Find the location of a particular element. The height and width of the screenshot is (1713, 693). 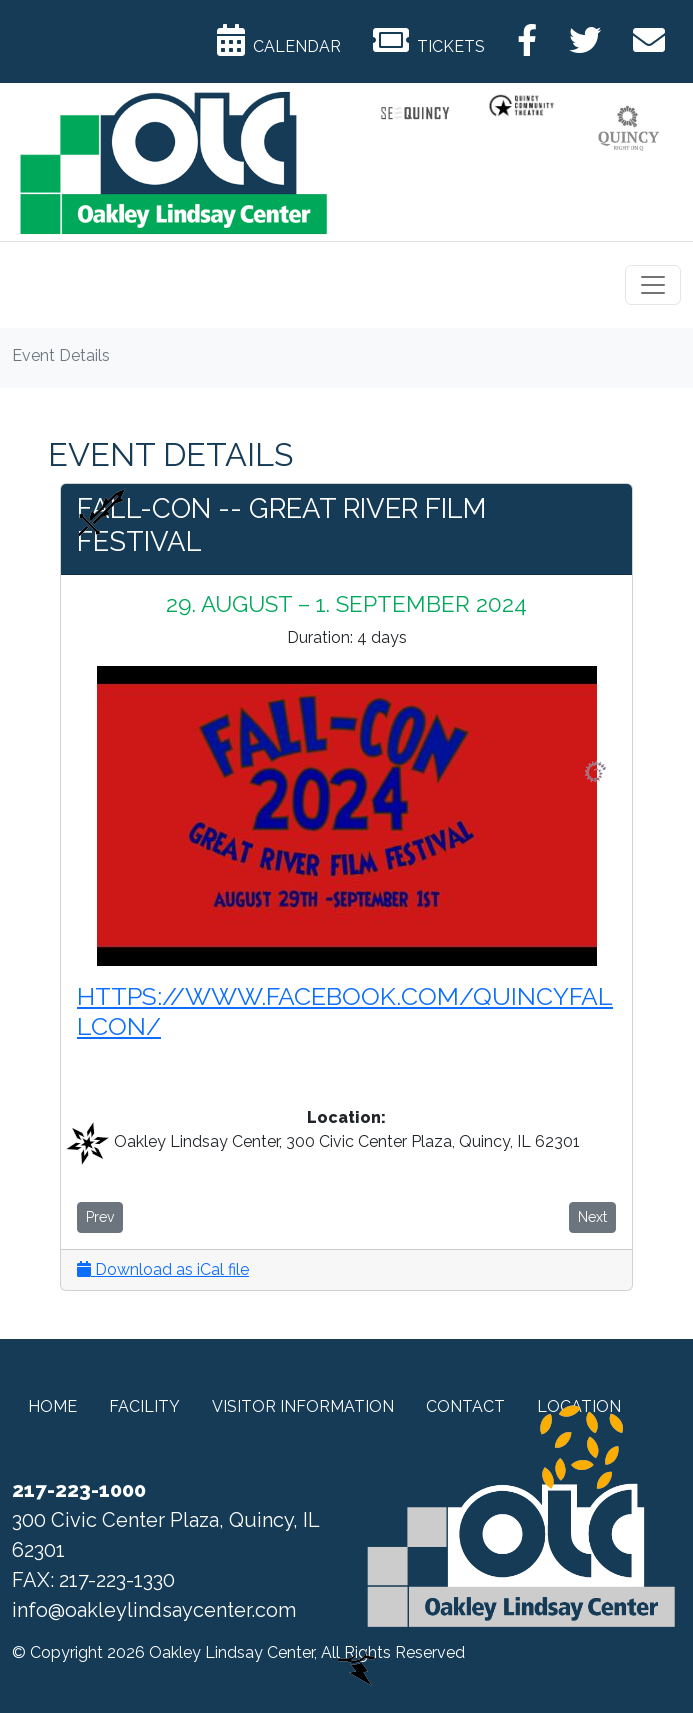

indicates thunderstorm or severe weather alert is located at coordinates (356, 1667).